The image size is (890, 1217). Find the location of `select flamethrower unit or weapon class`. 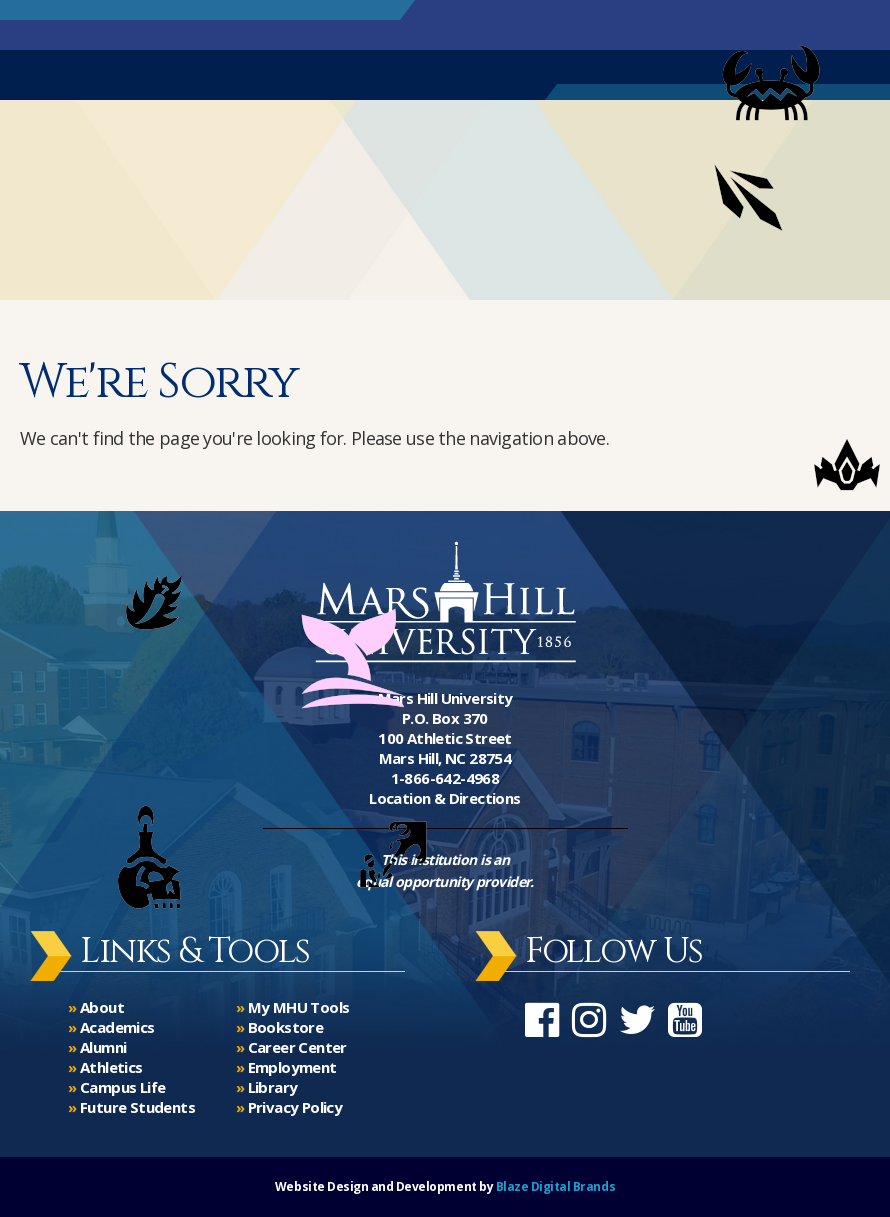

select flamethrower unit or weapon class is located at coordinates (393, 854).